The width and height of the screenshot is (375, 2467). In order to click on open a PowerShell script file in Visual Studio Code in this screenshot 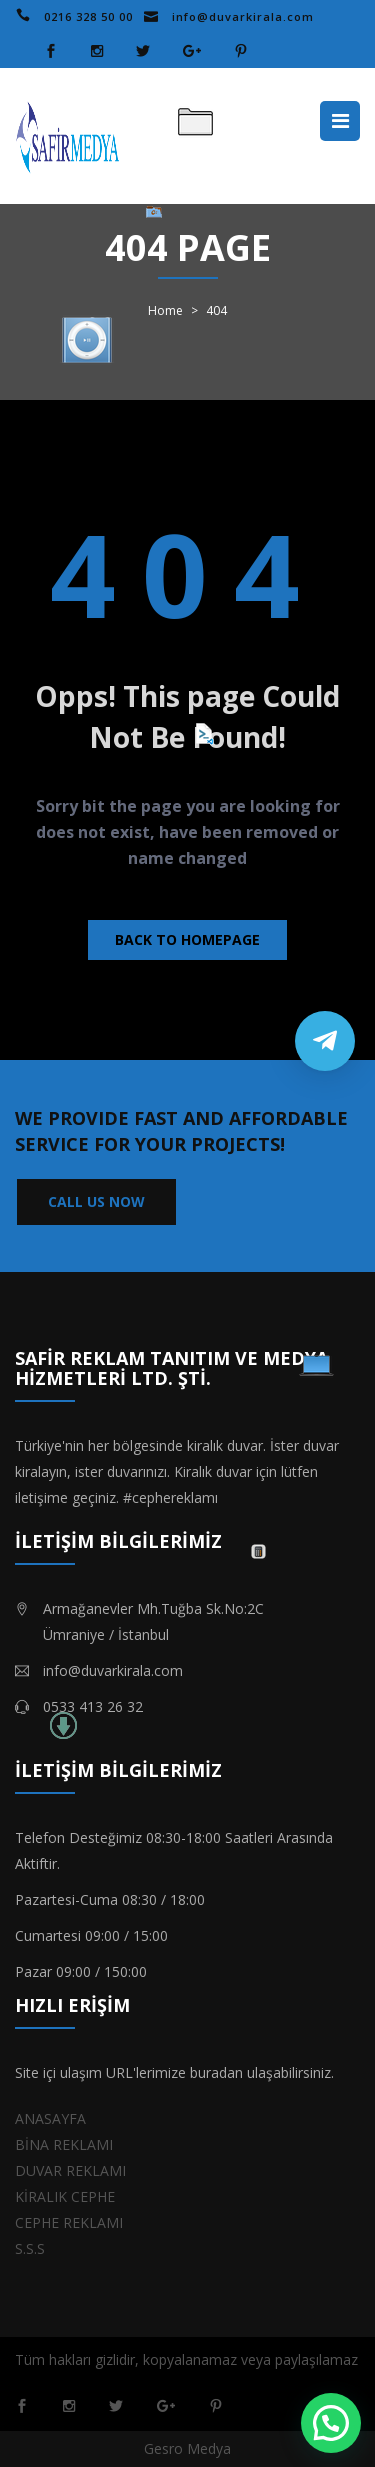, I will do `click(204, 734)`.